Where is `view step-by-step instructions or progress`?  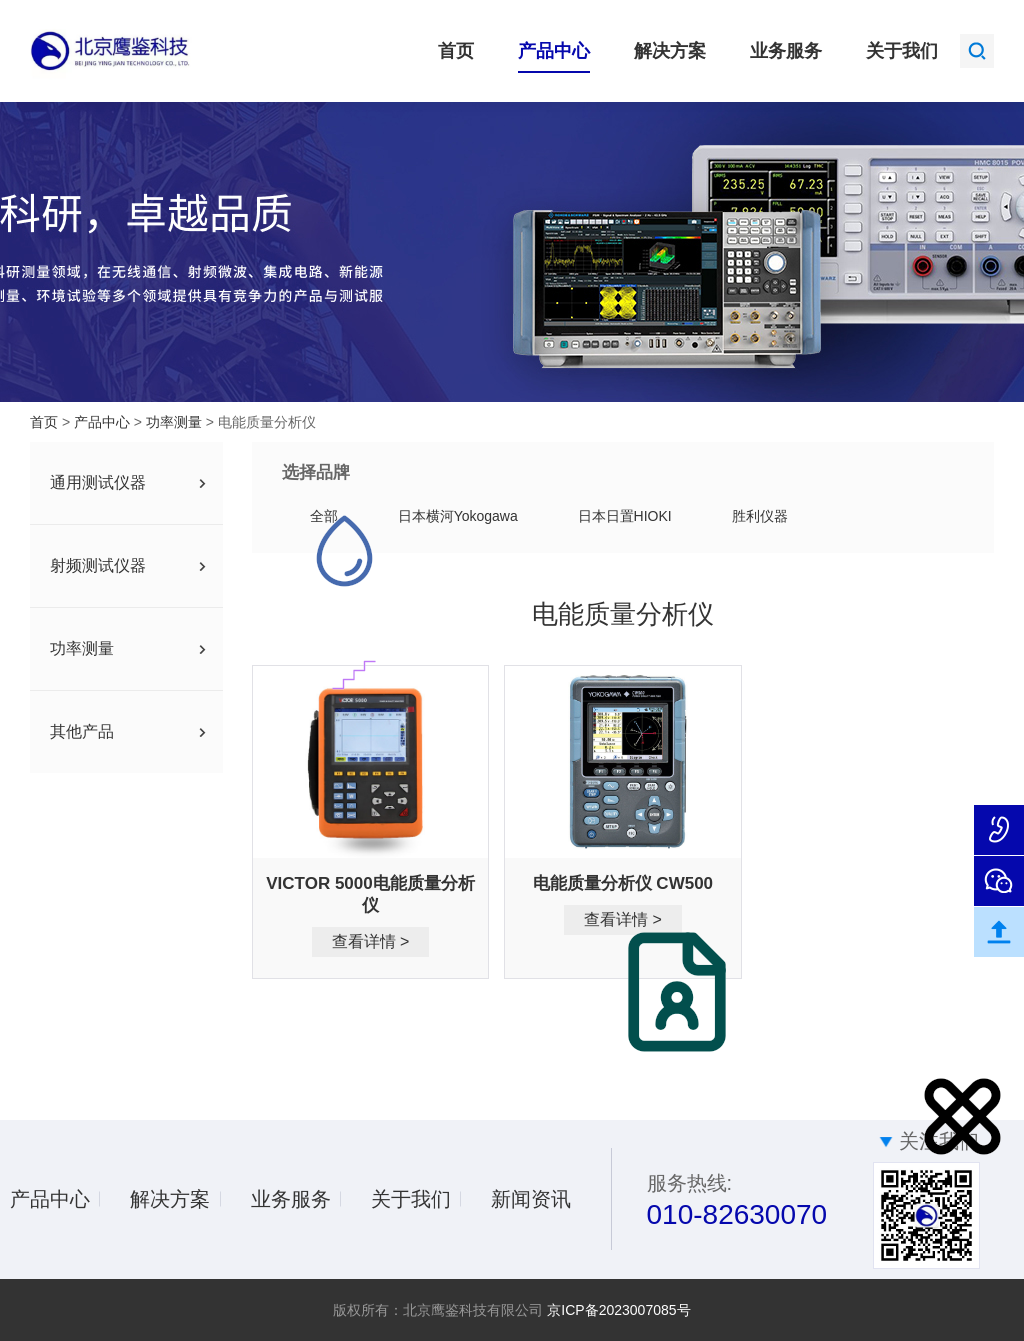 view step-by-step instructions or progress is located at coordinates (354, 675).